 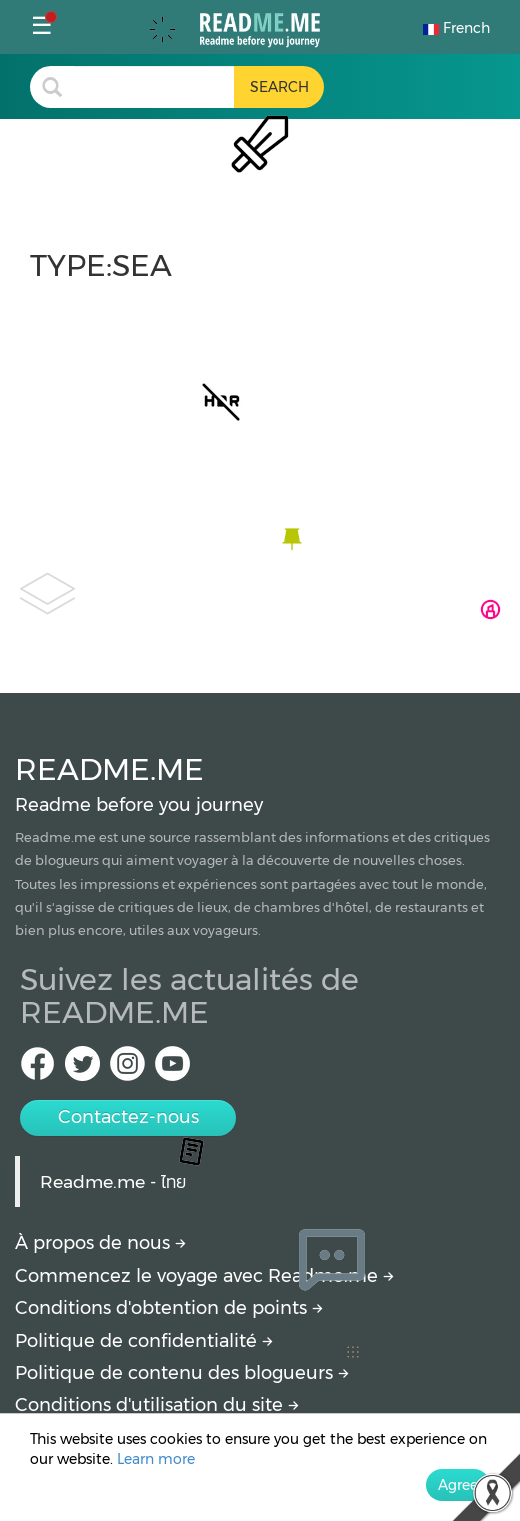 I want to click on activate highlighter tool, so click(x=490, y=609).